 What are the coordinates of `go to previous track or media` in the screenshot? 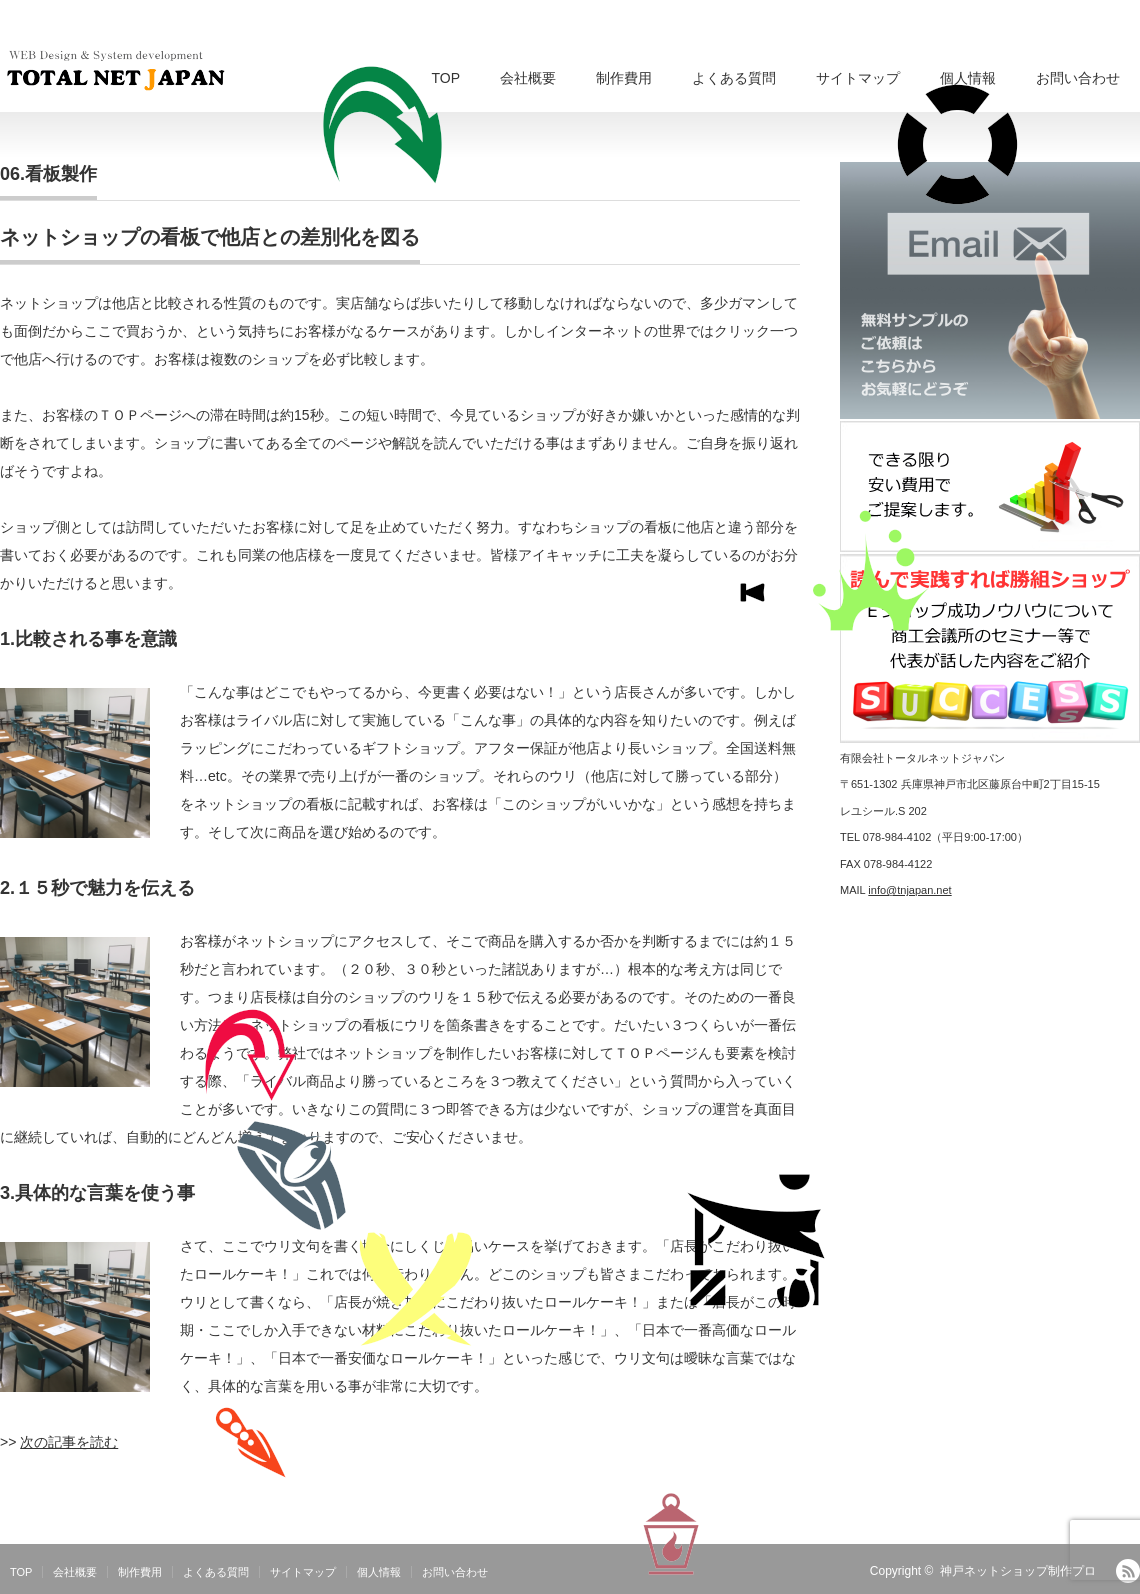 It's located at (752, 592).